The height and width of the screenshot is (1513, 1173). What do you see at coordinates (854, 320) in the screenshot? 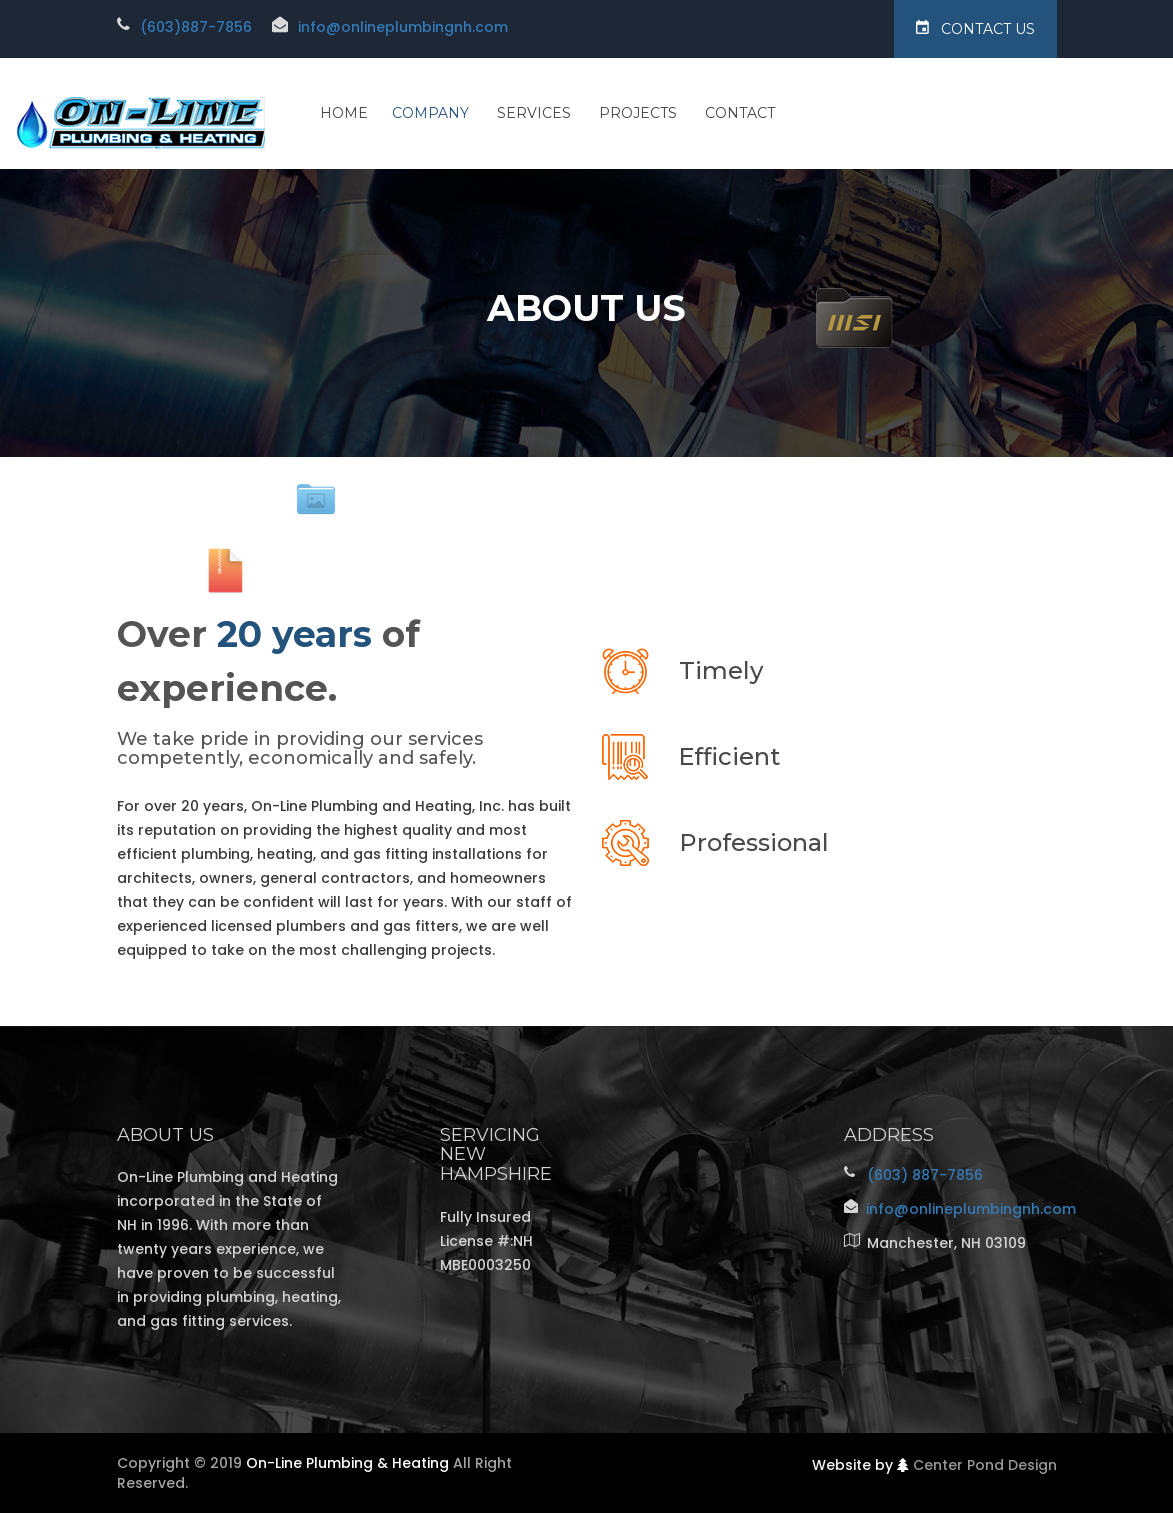
I see `open MSI branded folder` at bounding box center [854, 320].